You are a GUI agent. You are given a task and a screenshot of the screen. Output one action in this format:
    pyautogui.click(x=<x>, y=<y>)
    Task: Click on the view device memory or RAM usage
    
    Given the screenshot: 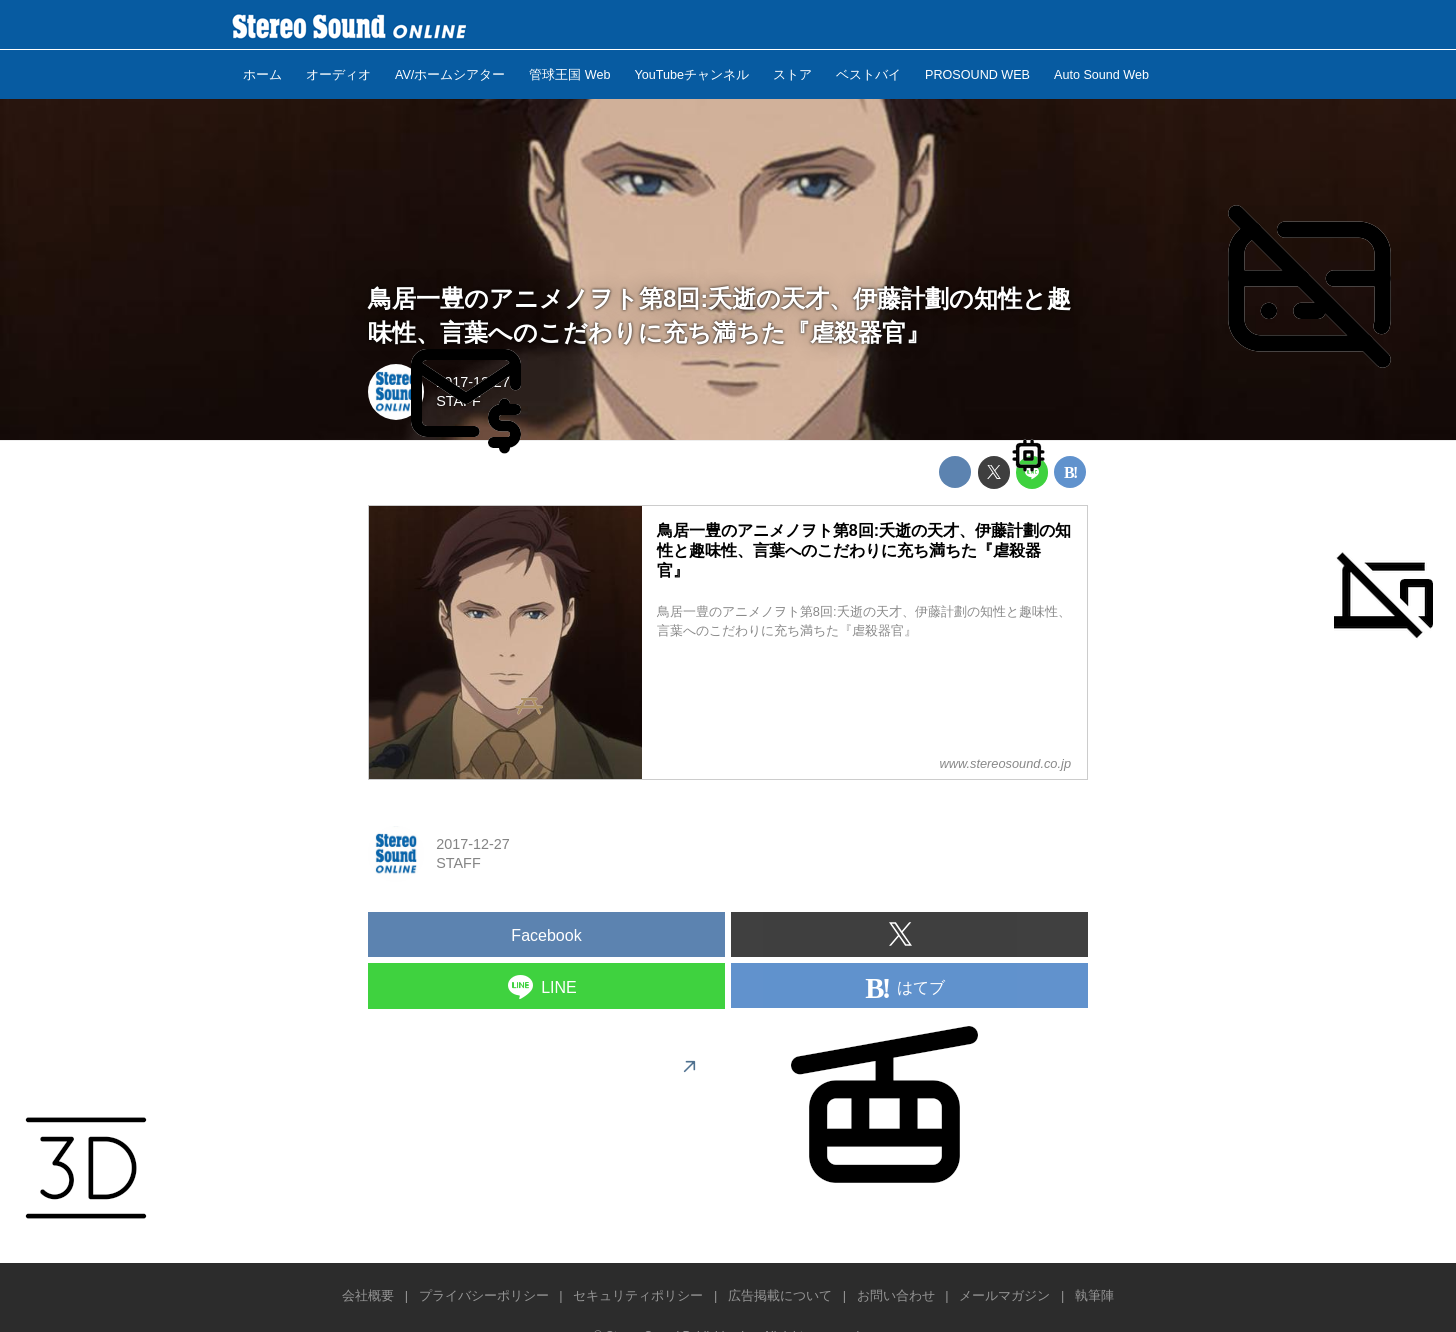 What is the action you would take?
    pyautogui.click(x=1028, y=455)
    